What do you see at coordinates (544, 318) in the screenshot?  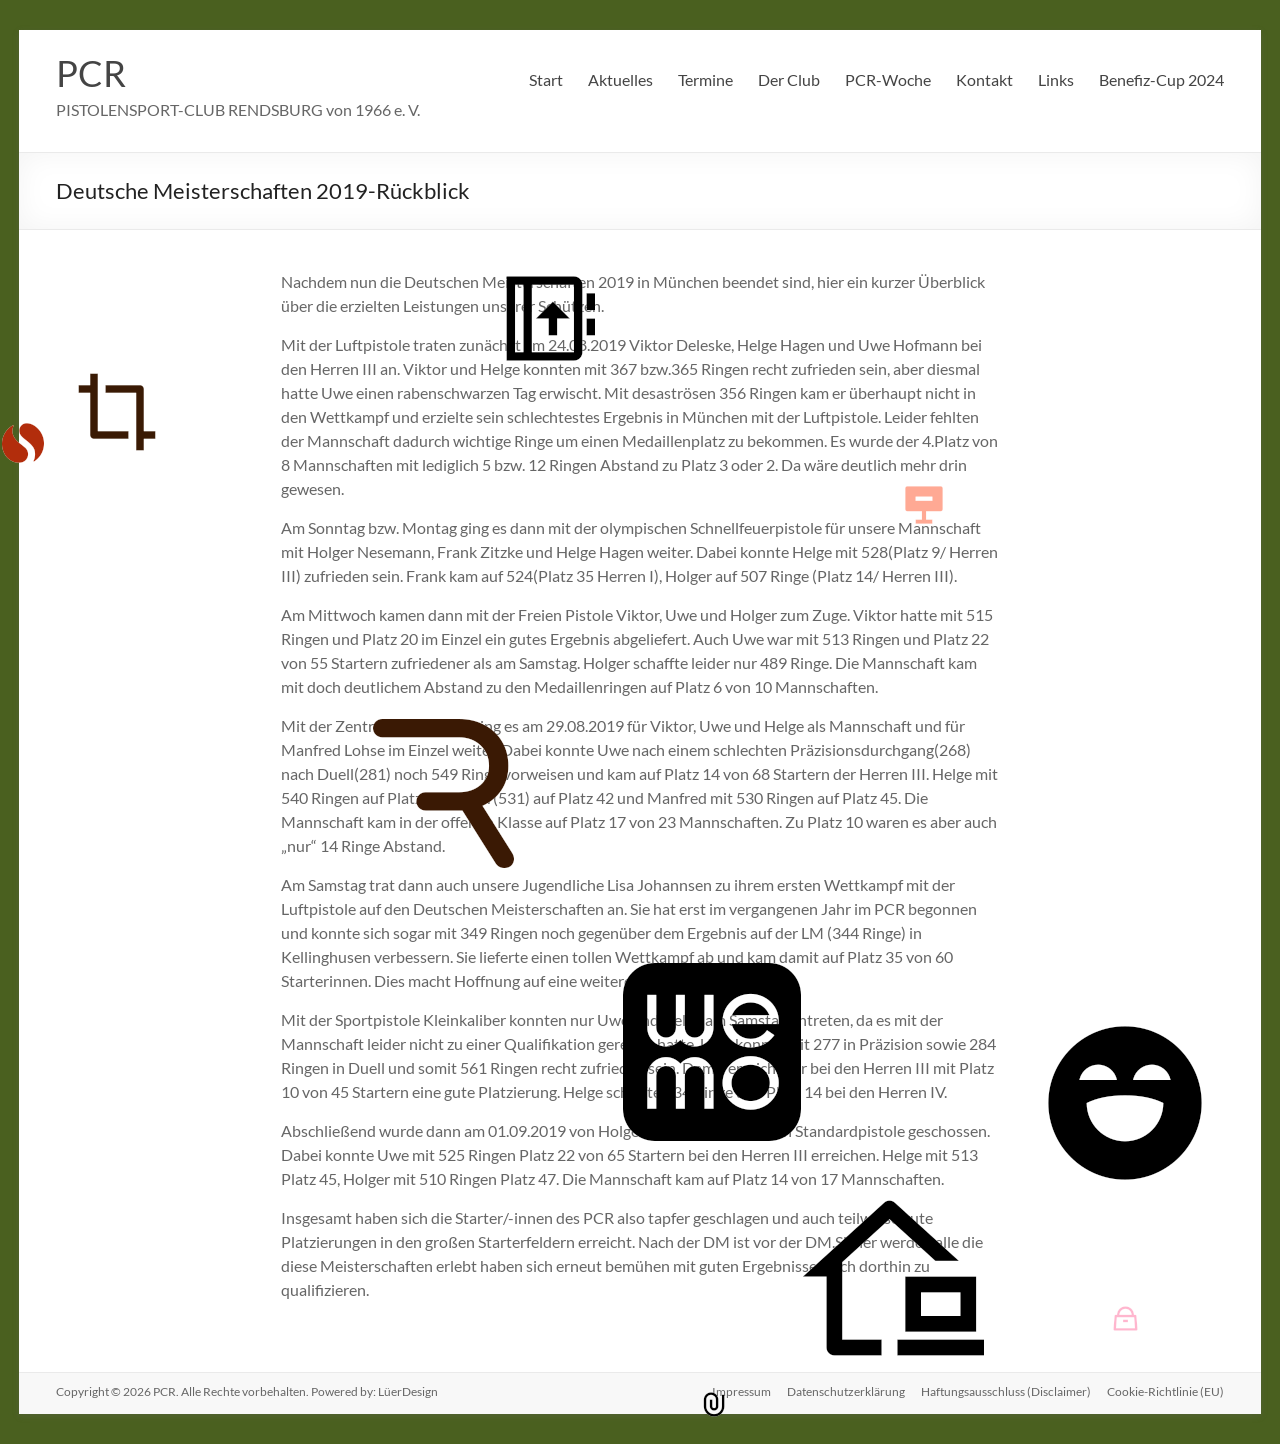 I see `upload contacts from address book` at bounding box center [544, 318].